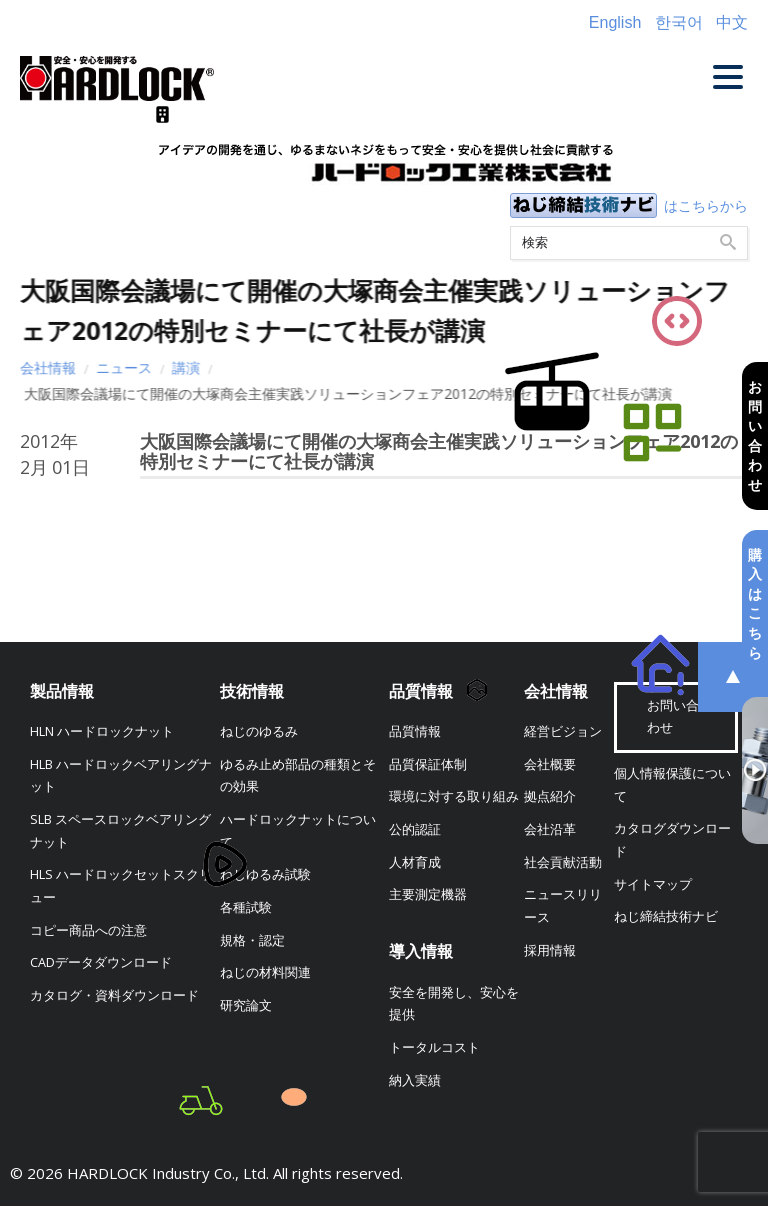 This screenshot has height=1206, width=768. What do you see at coordinates (477, 690) in the screenshot?
I see `view photos in hexagonal frame` at bounding box center [477, 690].